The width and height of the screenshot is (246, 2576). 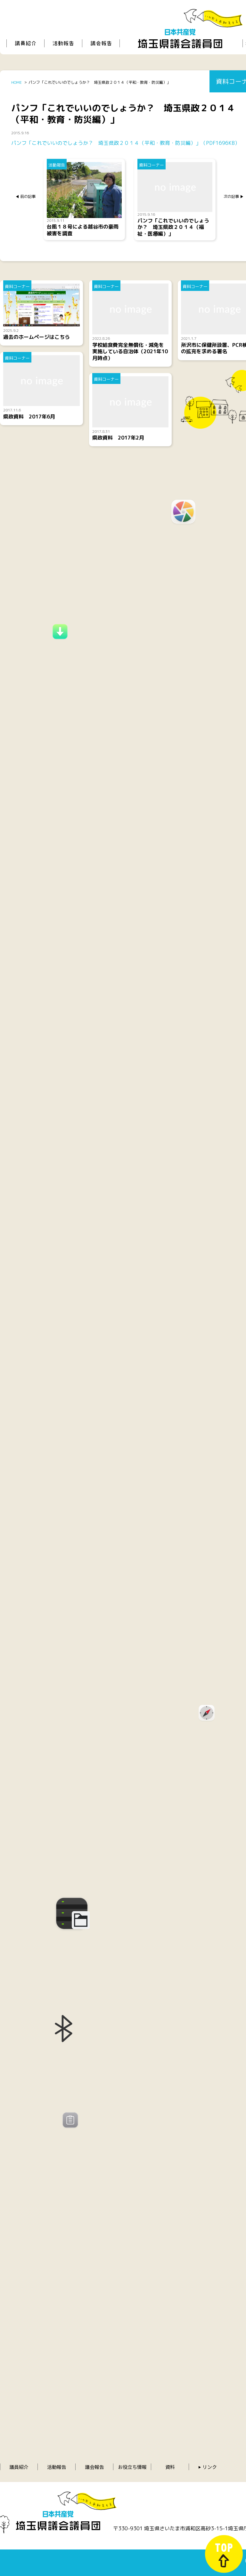 I want to click on access clipboard history, so click(x=70, y=2120).